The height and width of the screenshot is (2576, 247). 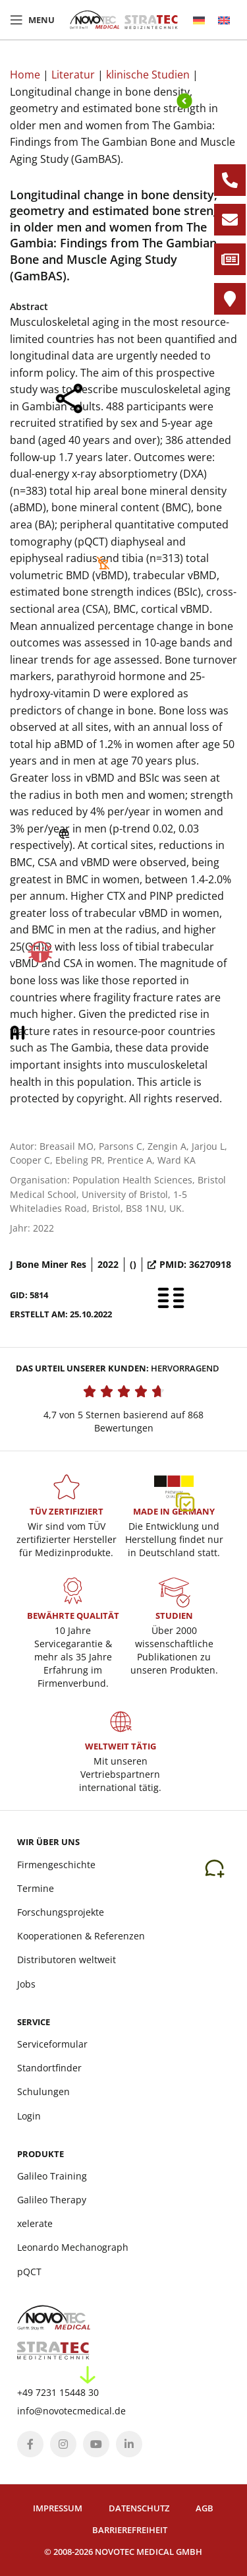 What do you see at coordinates (69, 398) in the screenshot?
I see `share content with others` at bounding box center [69, 398].